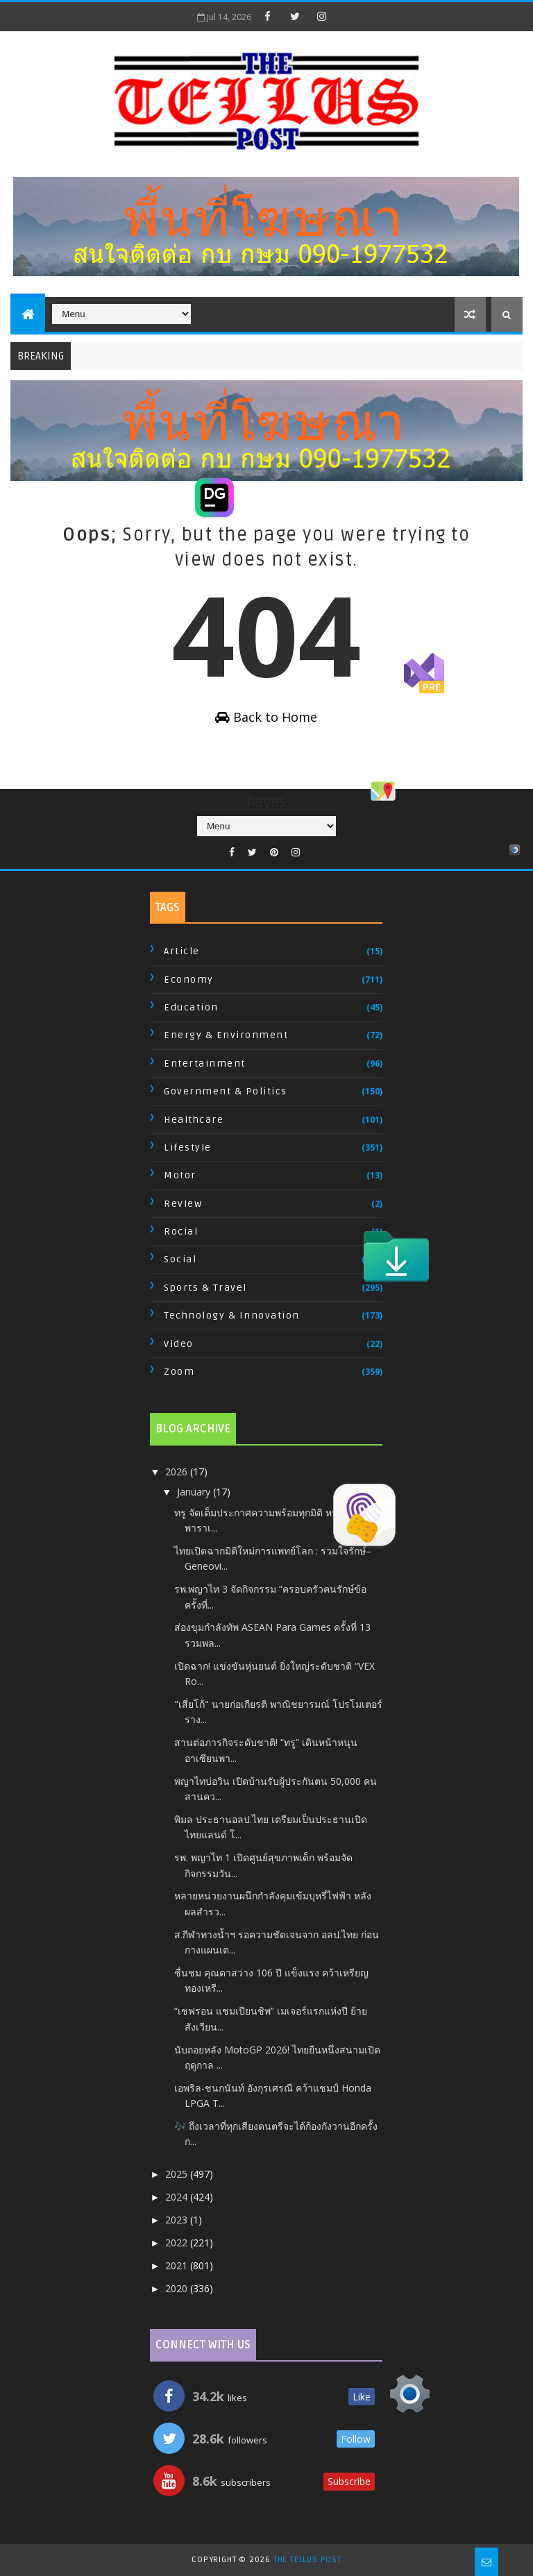 The height and width of the screenshot is (2576, 533). Describe the element at coordinates (396, 1258) in the screenshot. I see `open your downloads folder` at that location.